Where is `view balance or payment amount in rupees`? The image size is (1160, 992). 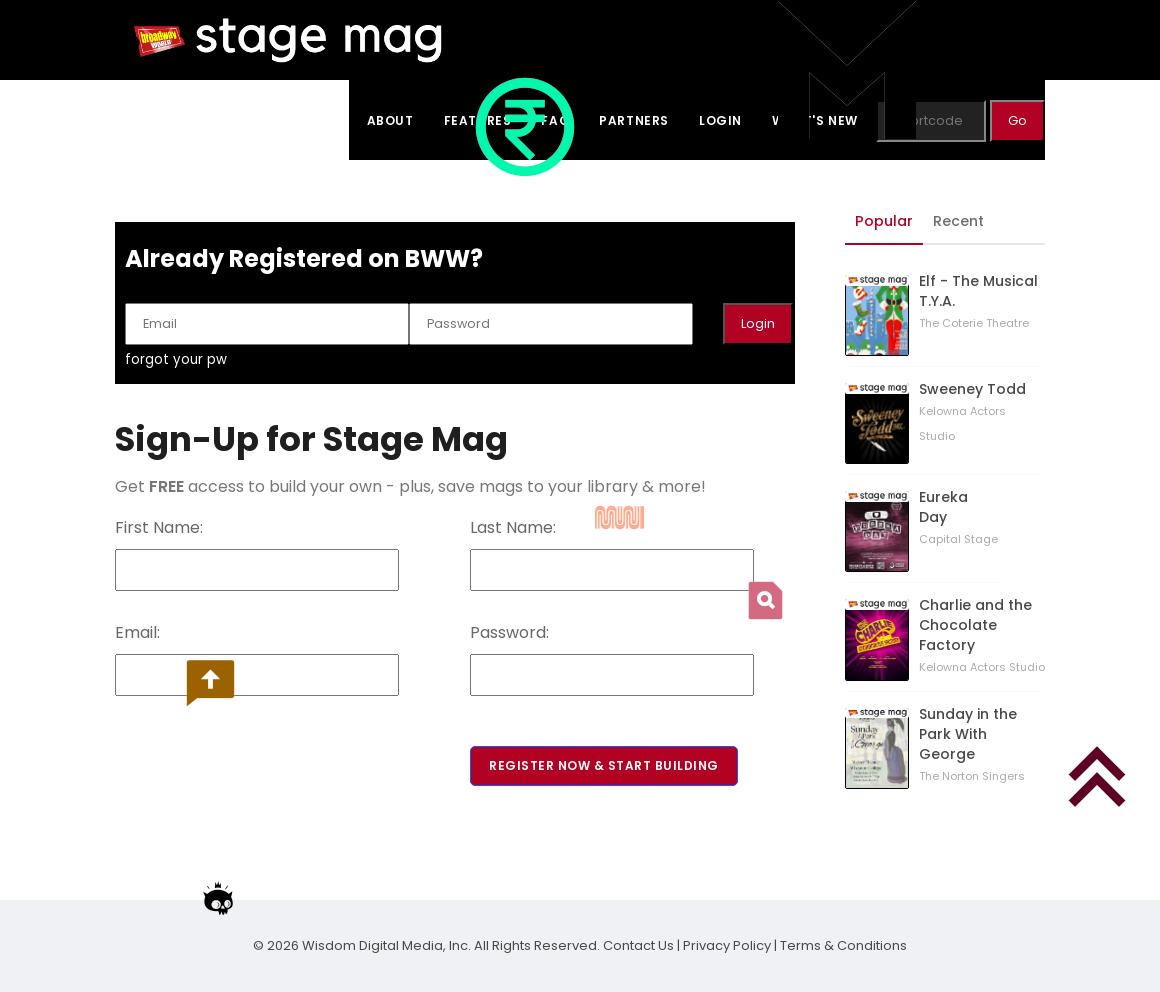
view balance or payment amount in rupees is located at coordinates (525, 127).